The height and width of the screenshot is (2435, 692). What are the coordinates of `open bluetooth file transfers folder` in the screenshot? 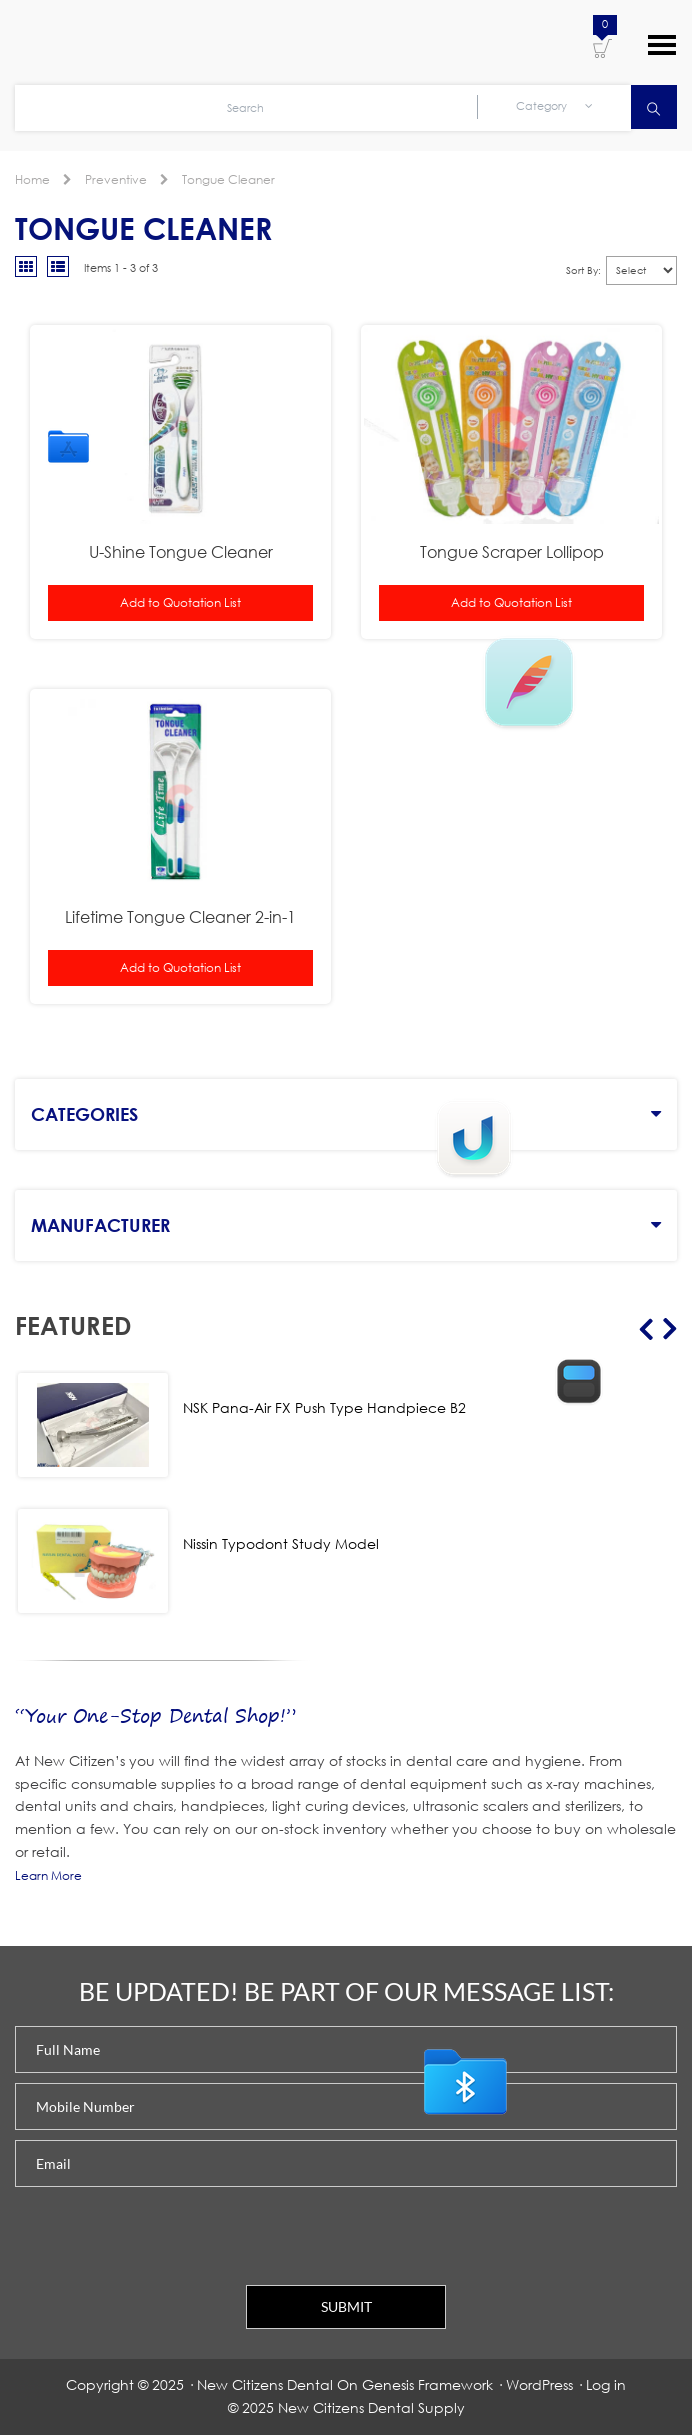 It's located at (465, 2084).